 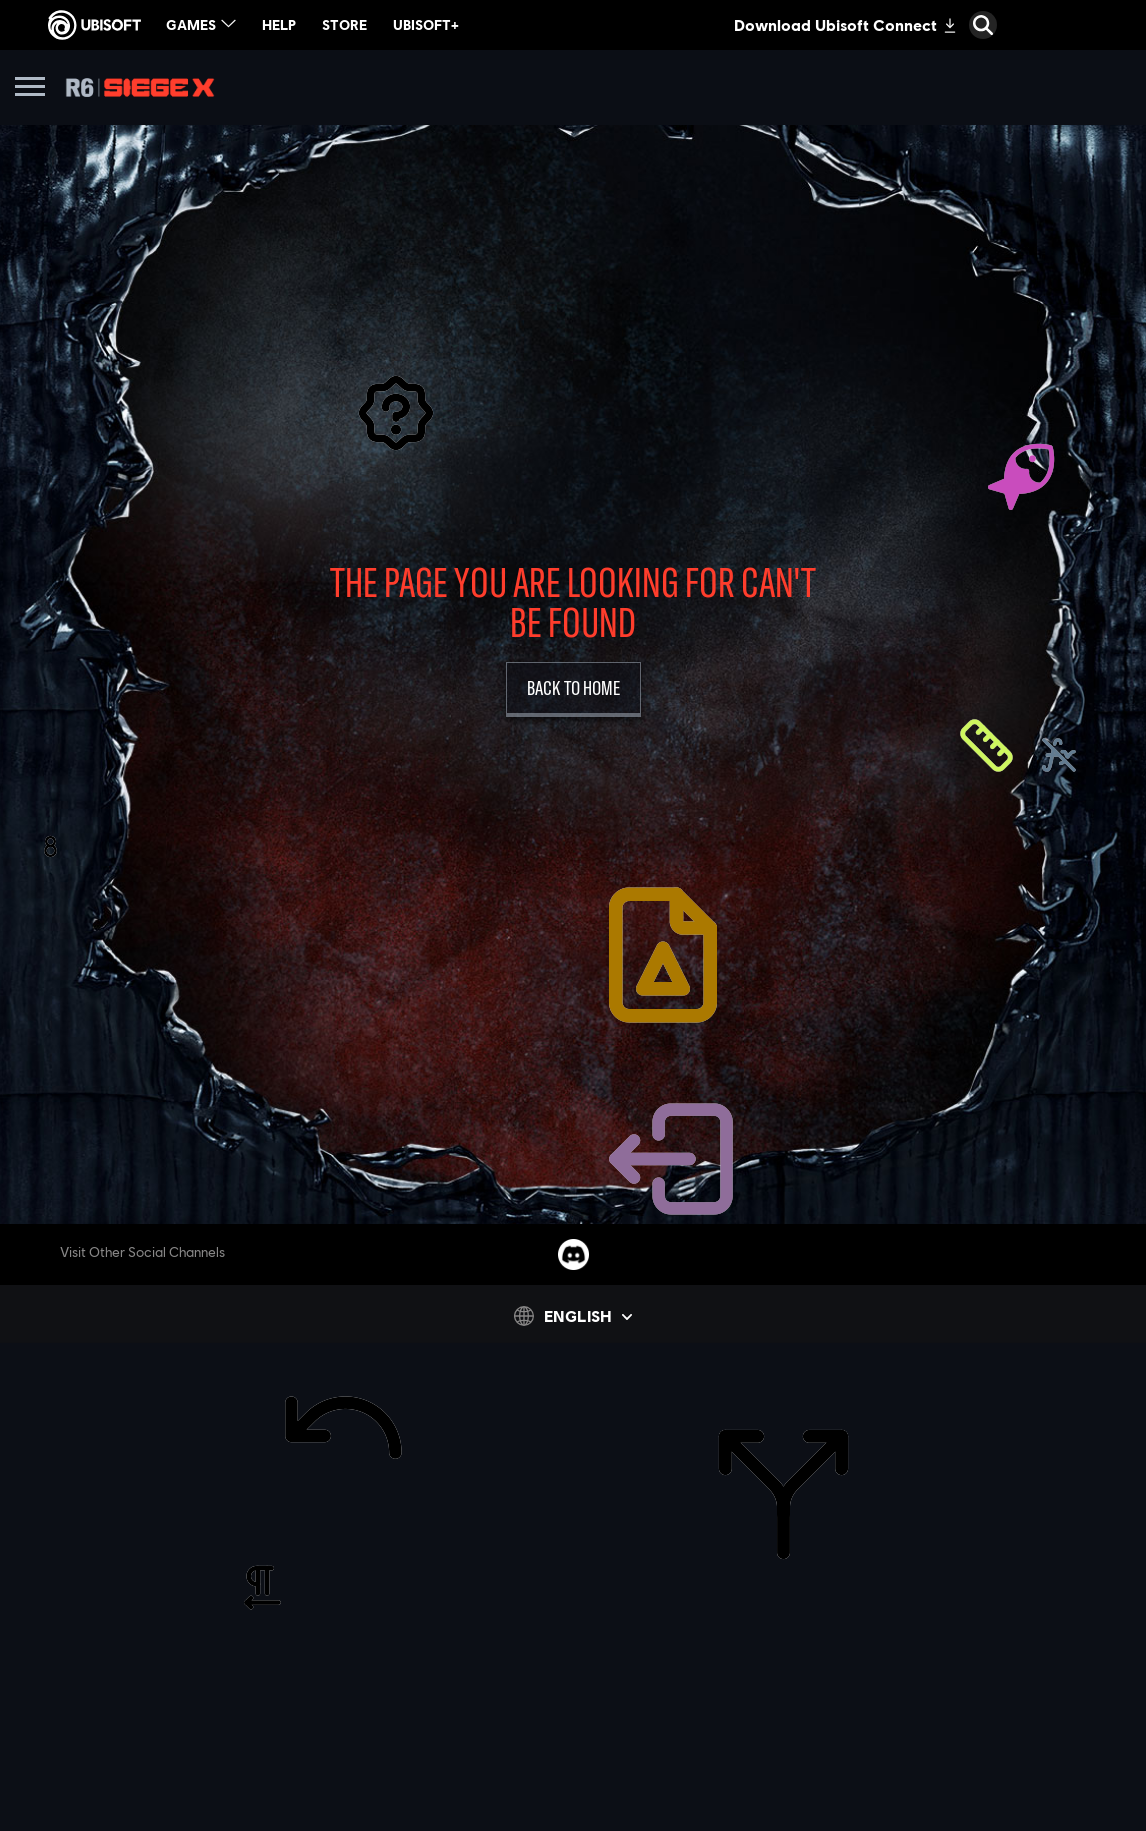 What do you see at coordinates (1059, 755) in the screenshot?
I see `disable math function or formula mode` at bounding box center [1059, 755].